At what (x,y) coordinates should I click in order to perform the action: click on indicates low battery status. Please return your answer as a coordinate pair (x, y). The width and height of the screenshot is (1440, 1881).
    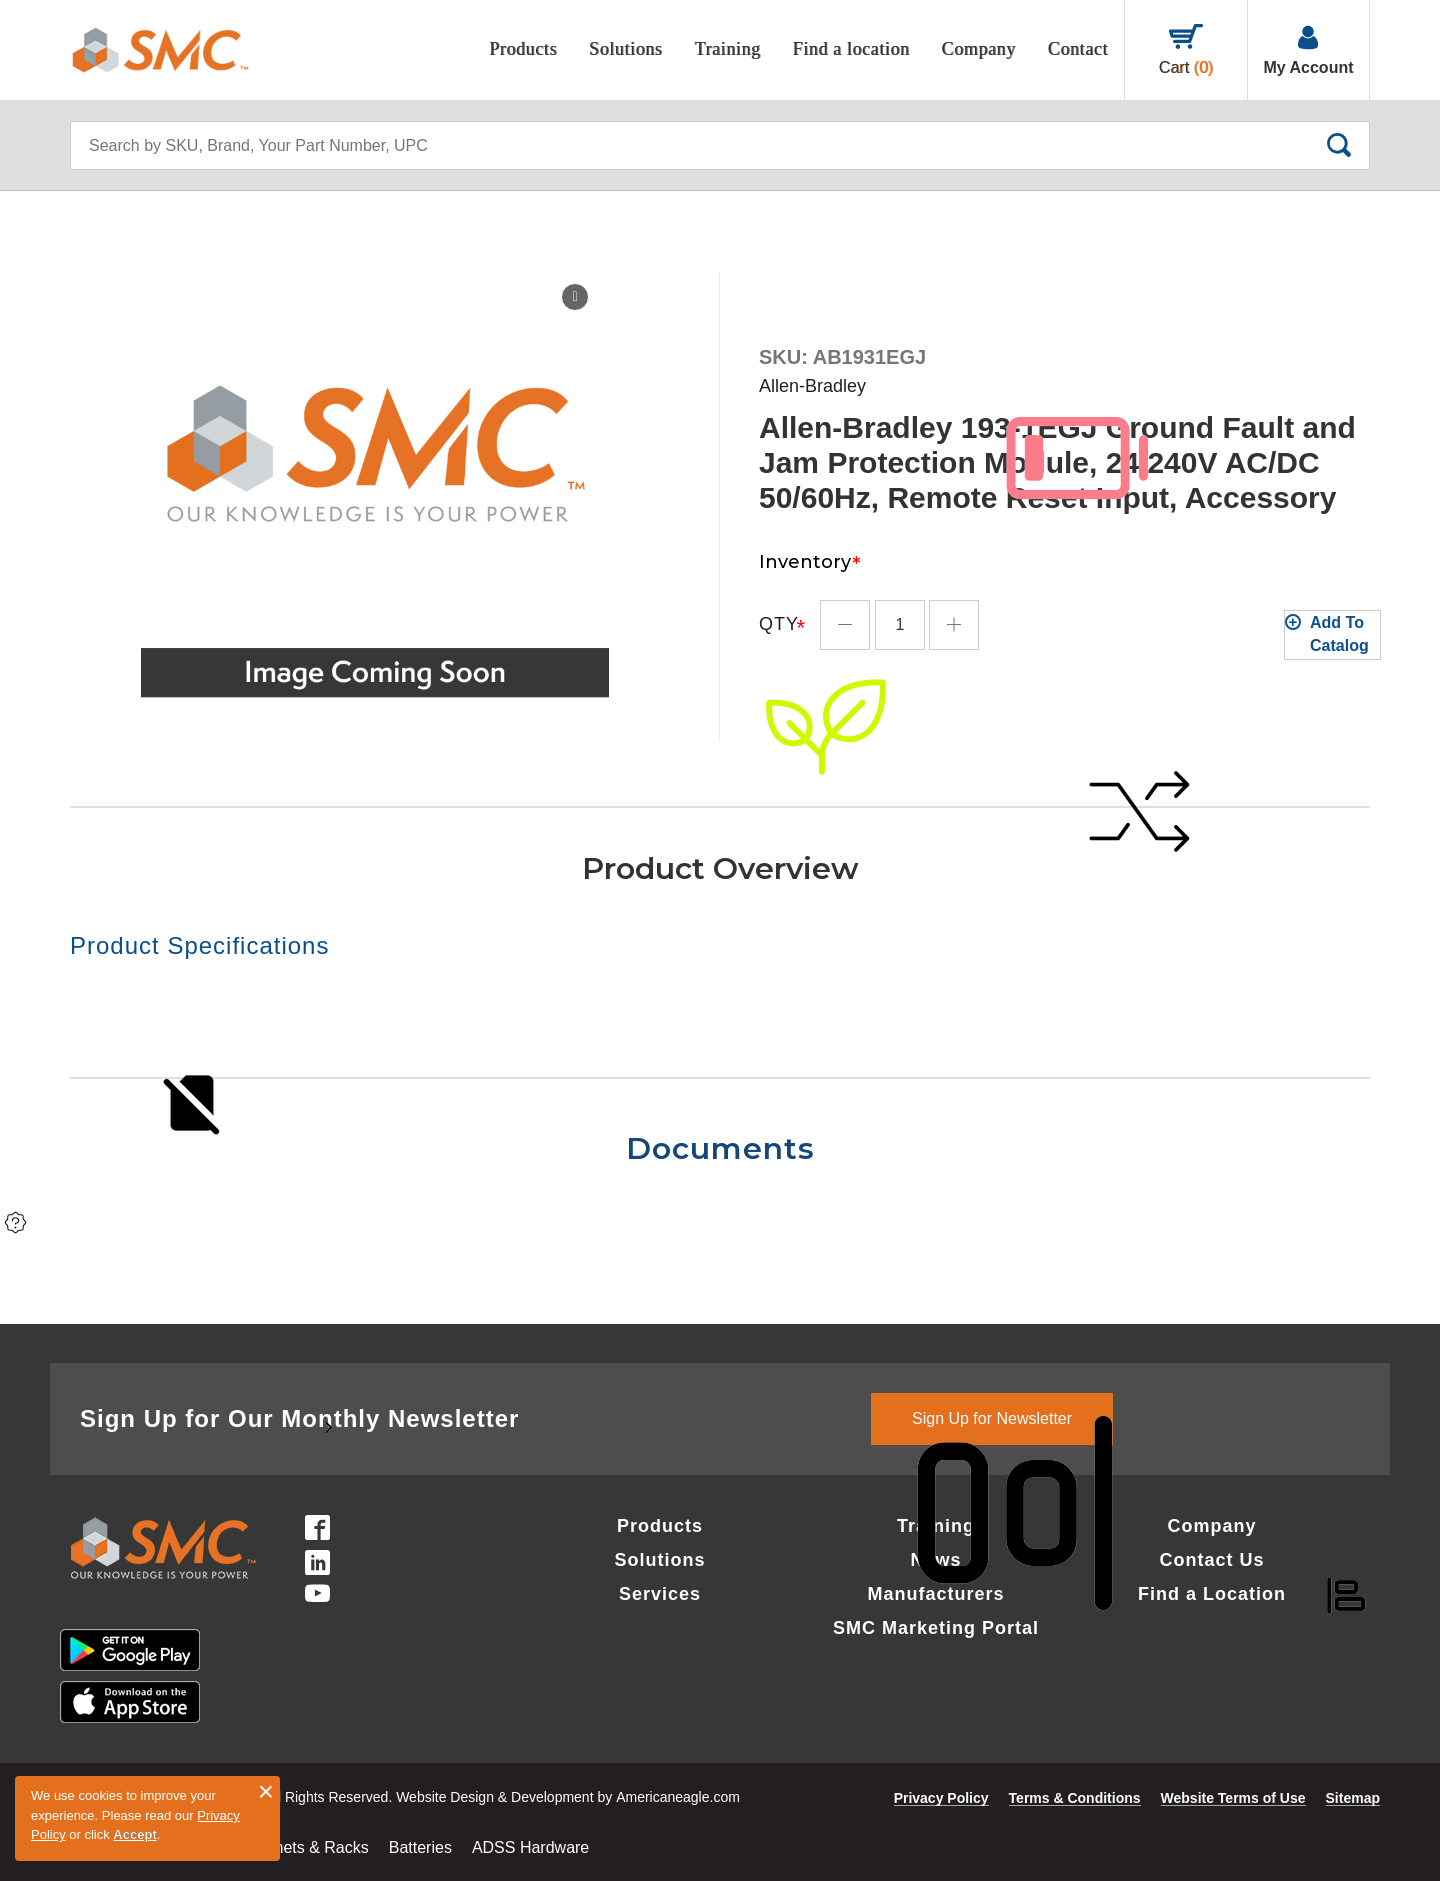
    Looking at the image, I should click on (1075, 458).